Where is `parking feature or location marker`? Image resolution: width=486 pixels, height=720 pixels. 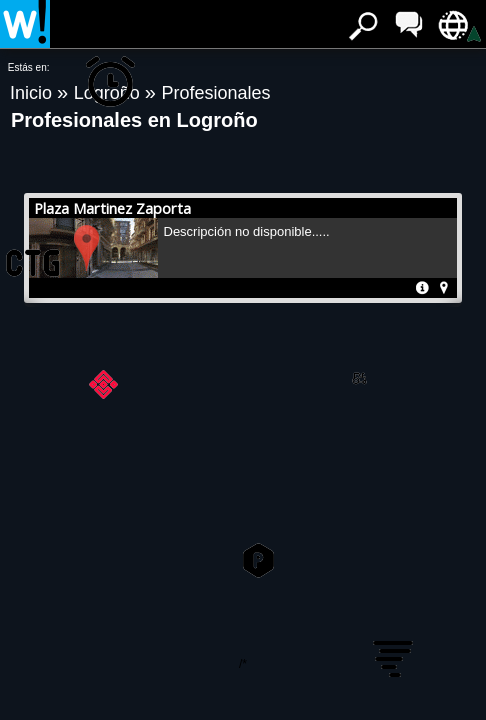 parking feature or location marker is located at coordinates (258, 560).